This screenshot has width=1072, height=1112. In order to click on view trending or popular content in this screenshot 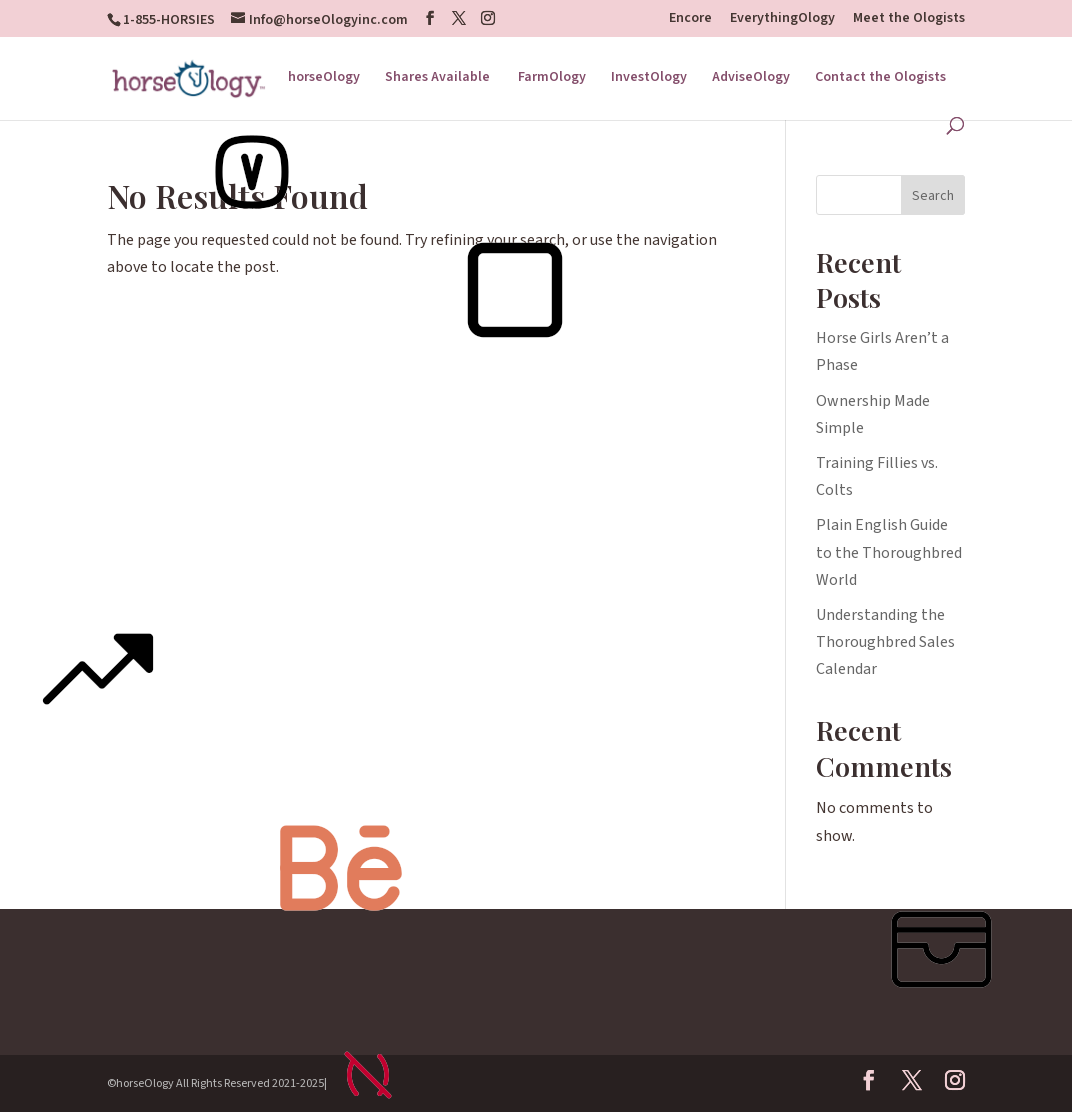, I will do `click(98, 673)`.